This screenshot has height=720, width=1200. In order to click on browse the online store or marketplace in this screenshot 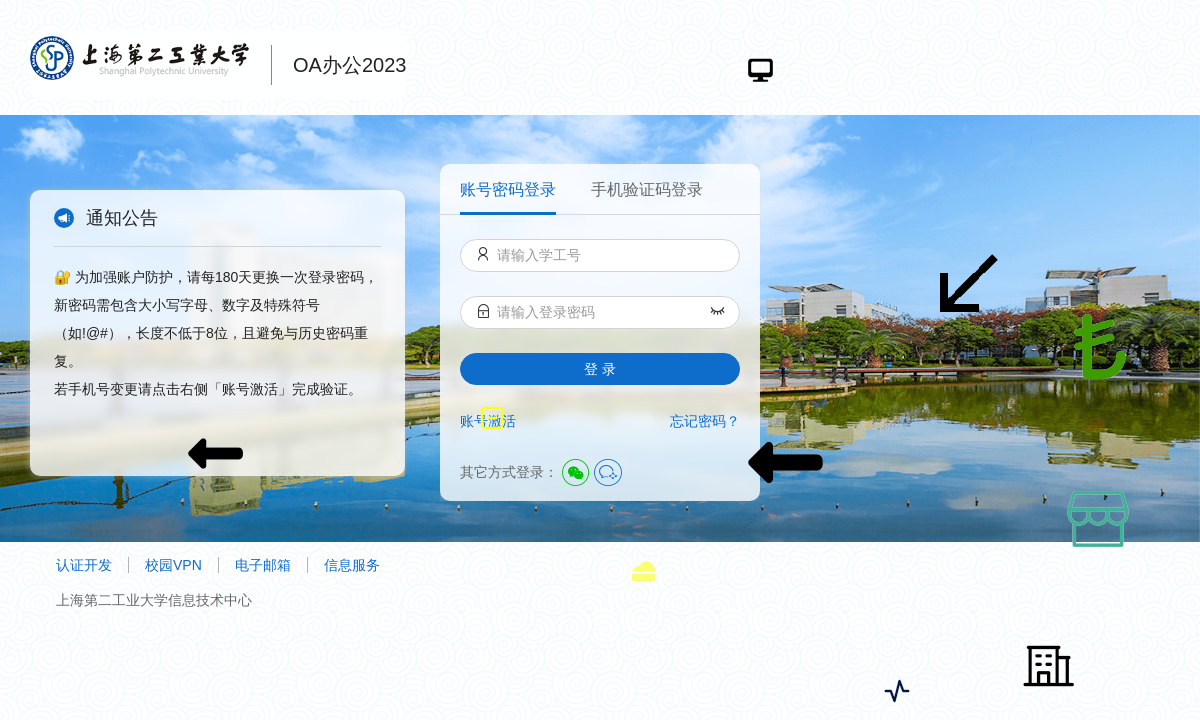, I will do `click(1098, 519)`.